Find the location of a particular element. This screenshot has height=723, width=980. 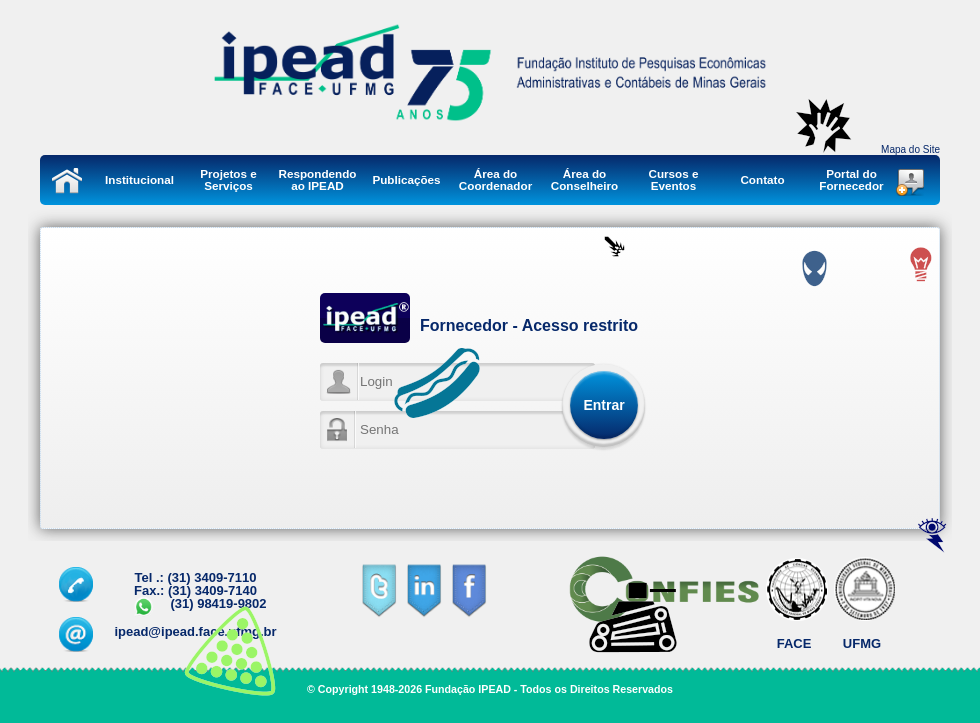

browse food or restaurant options is located at coordinates (437, 383).